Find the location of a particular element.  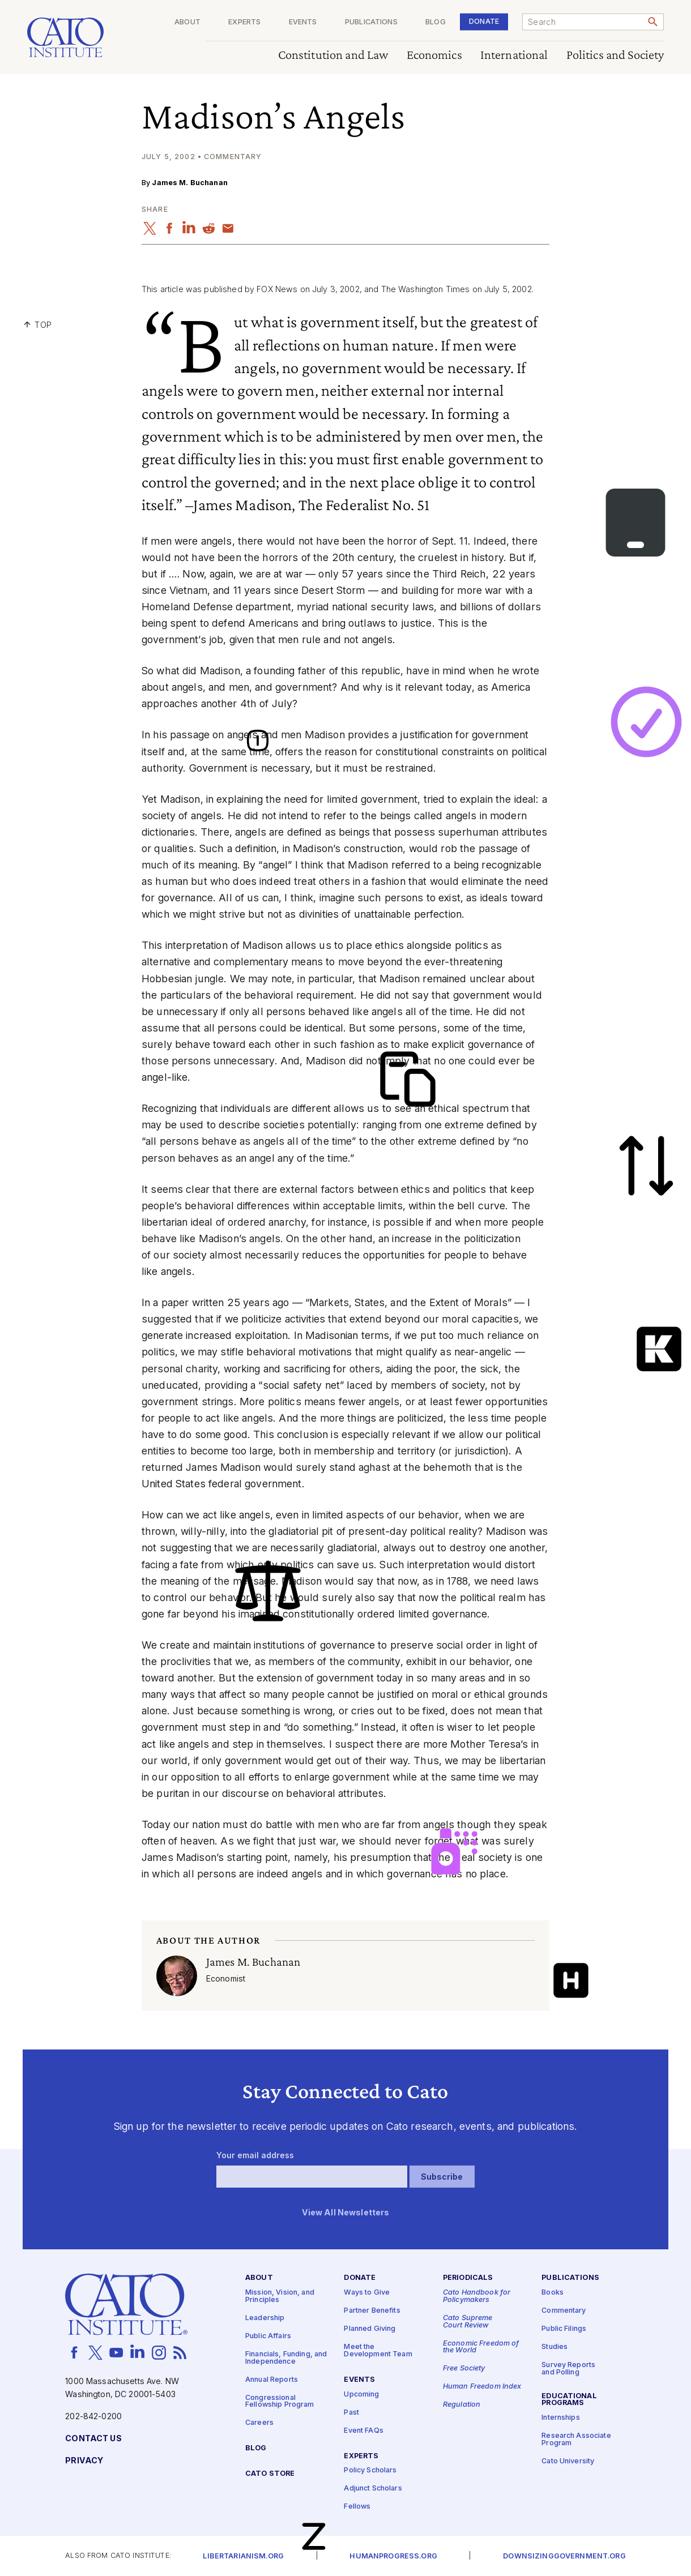

view more information or details is located at coordinates (258, 741).